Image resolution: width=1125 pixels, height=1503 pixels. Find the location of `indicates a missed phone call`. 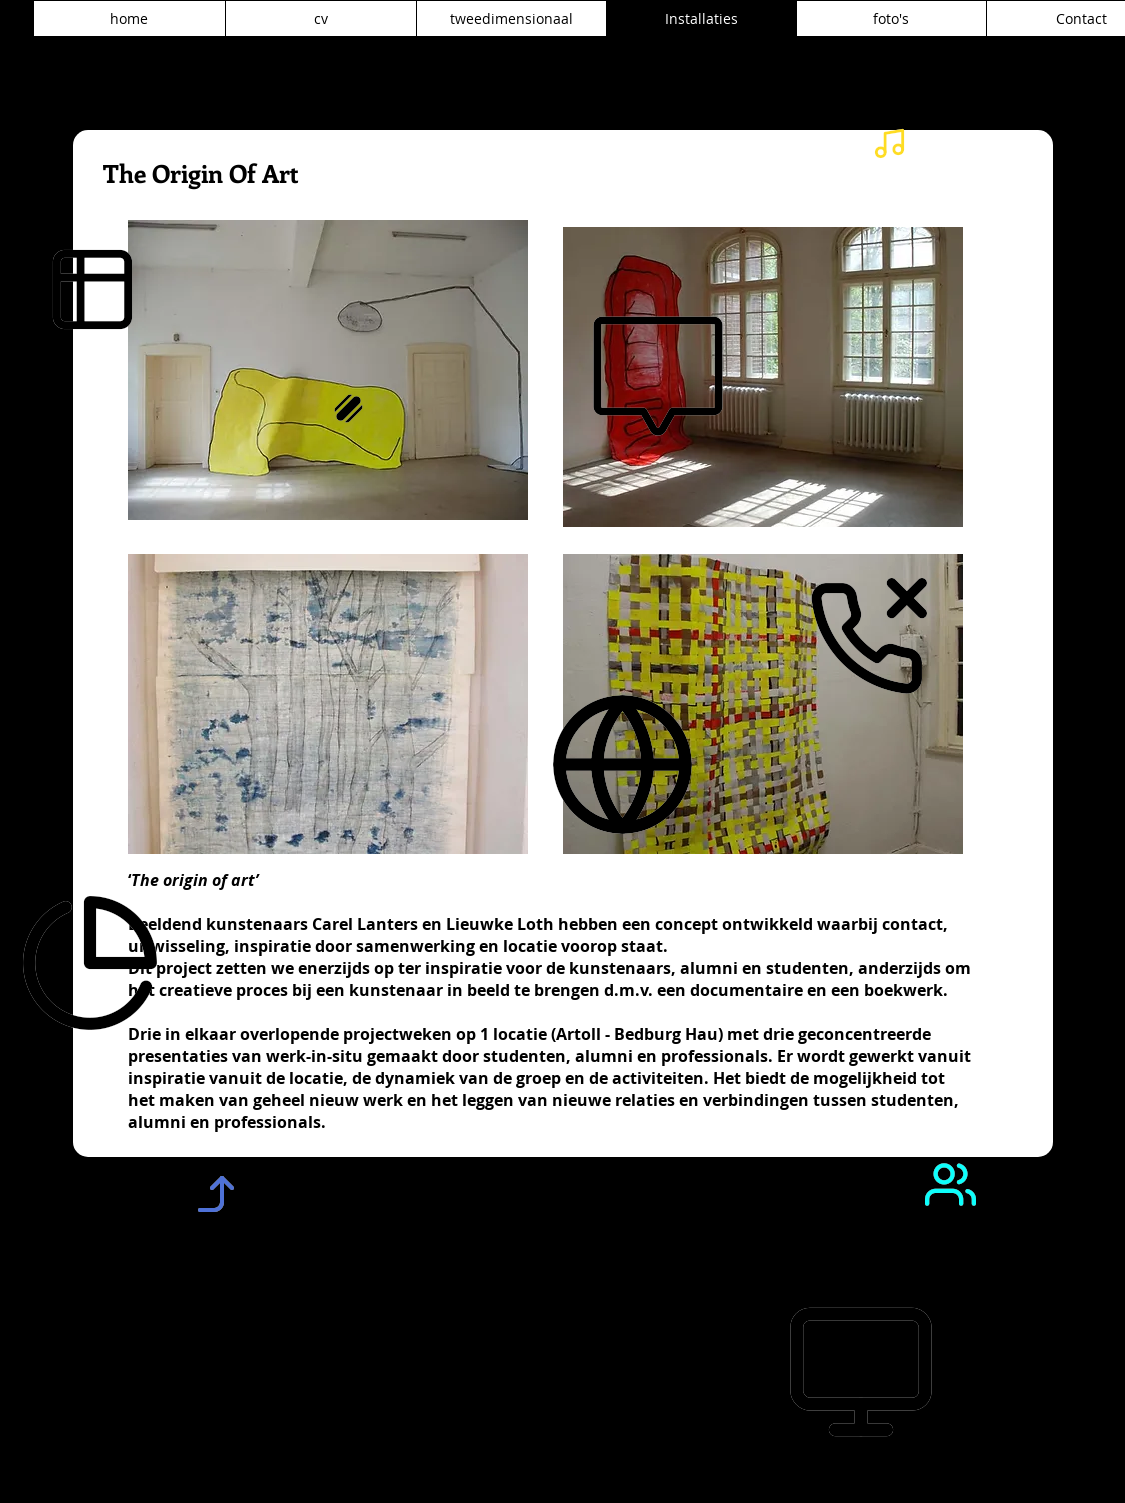

indicates a missed phone call is located at coordinates (866, 638).